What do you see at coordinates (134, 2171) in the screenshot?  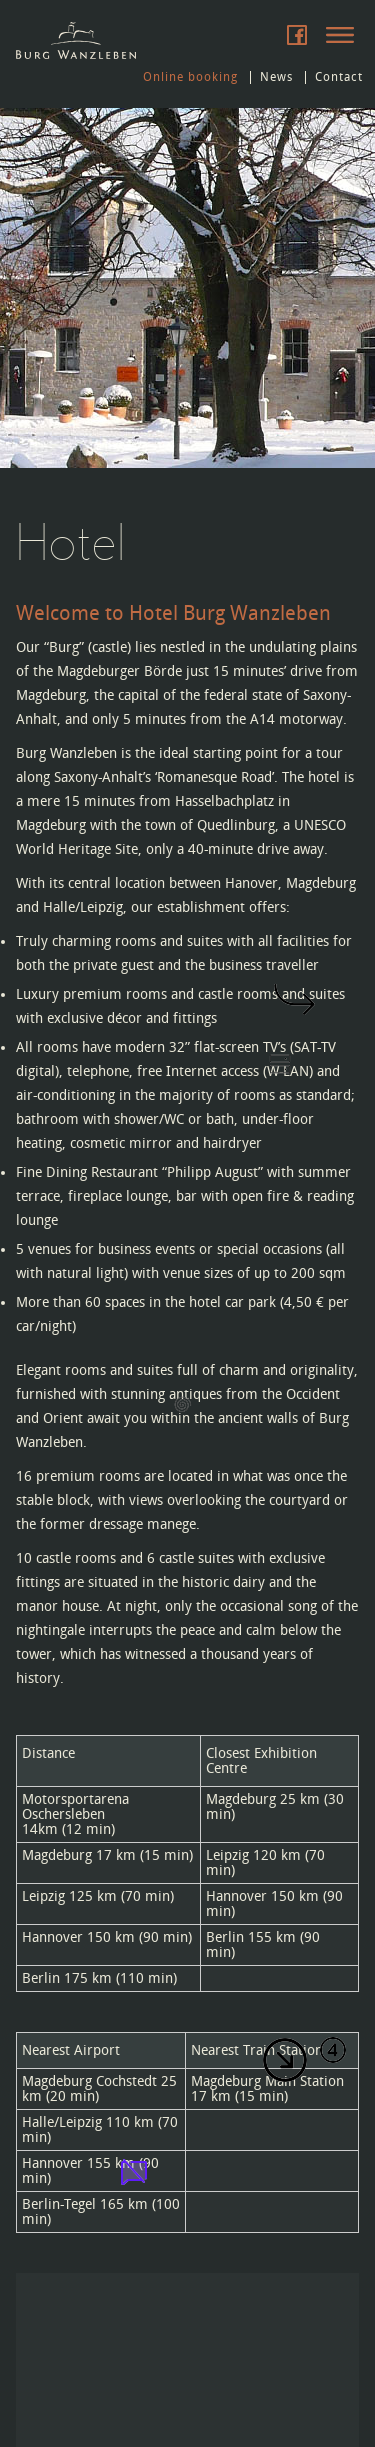 I see `mute or disable chat notifications` at bounding box center [134, 2171].